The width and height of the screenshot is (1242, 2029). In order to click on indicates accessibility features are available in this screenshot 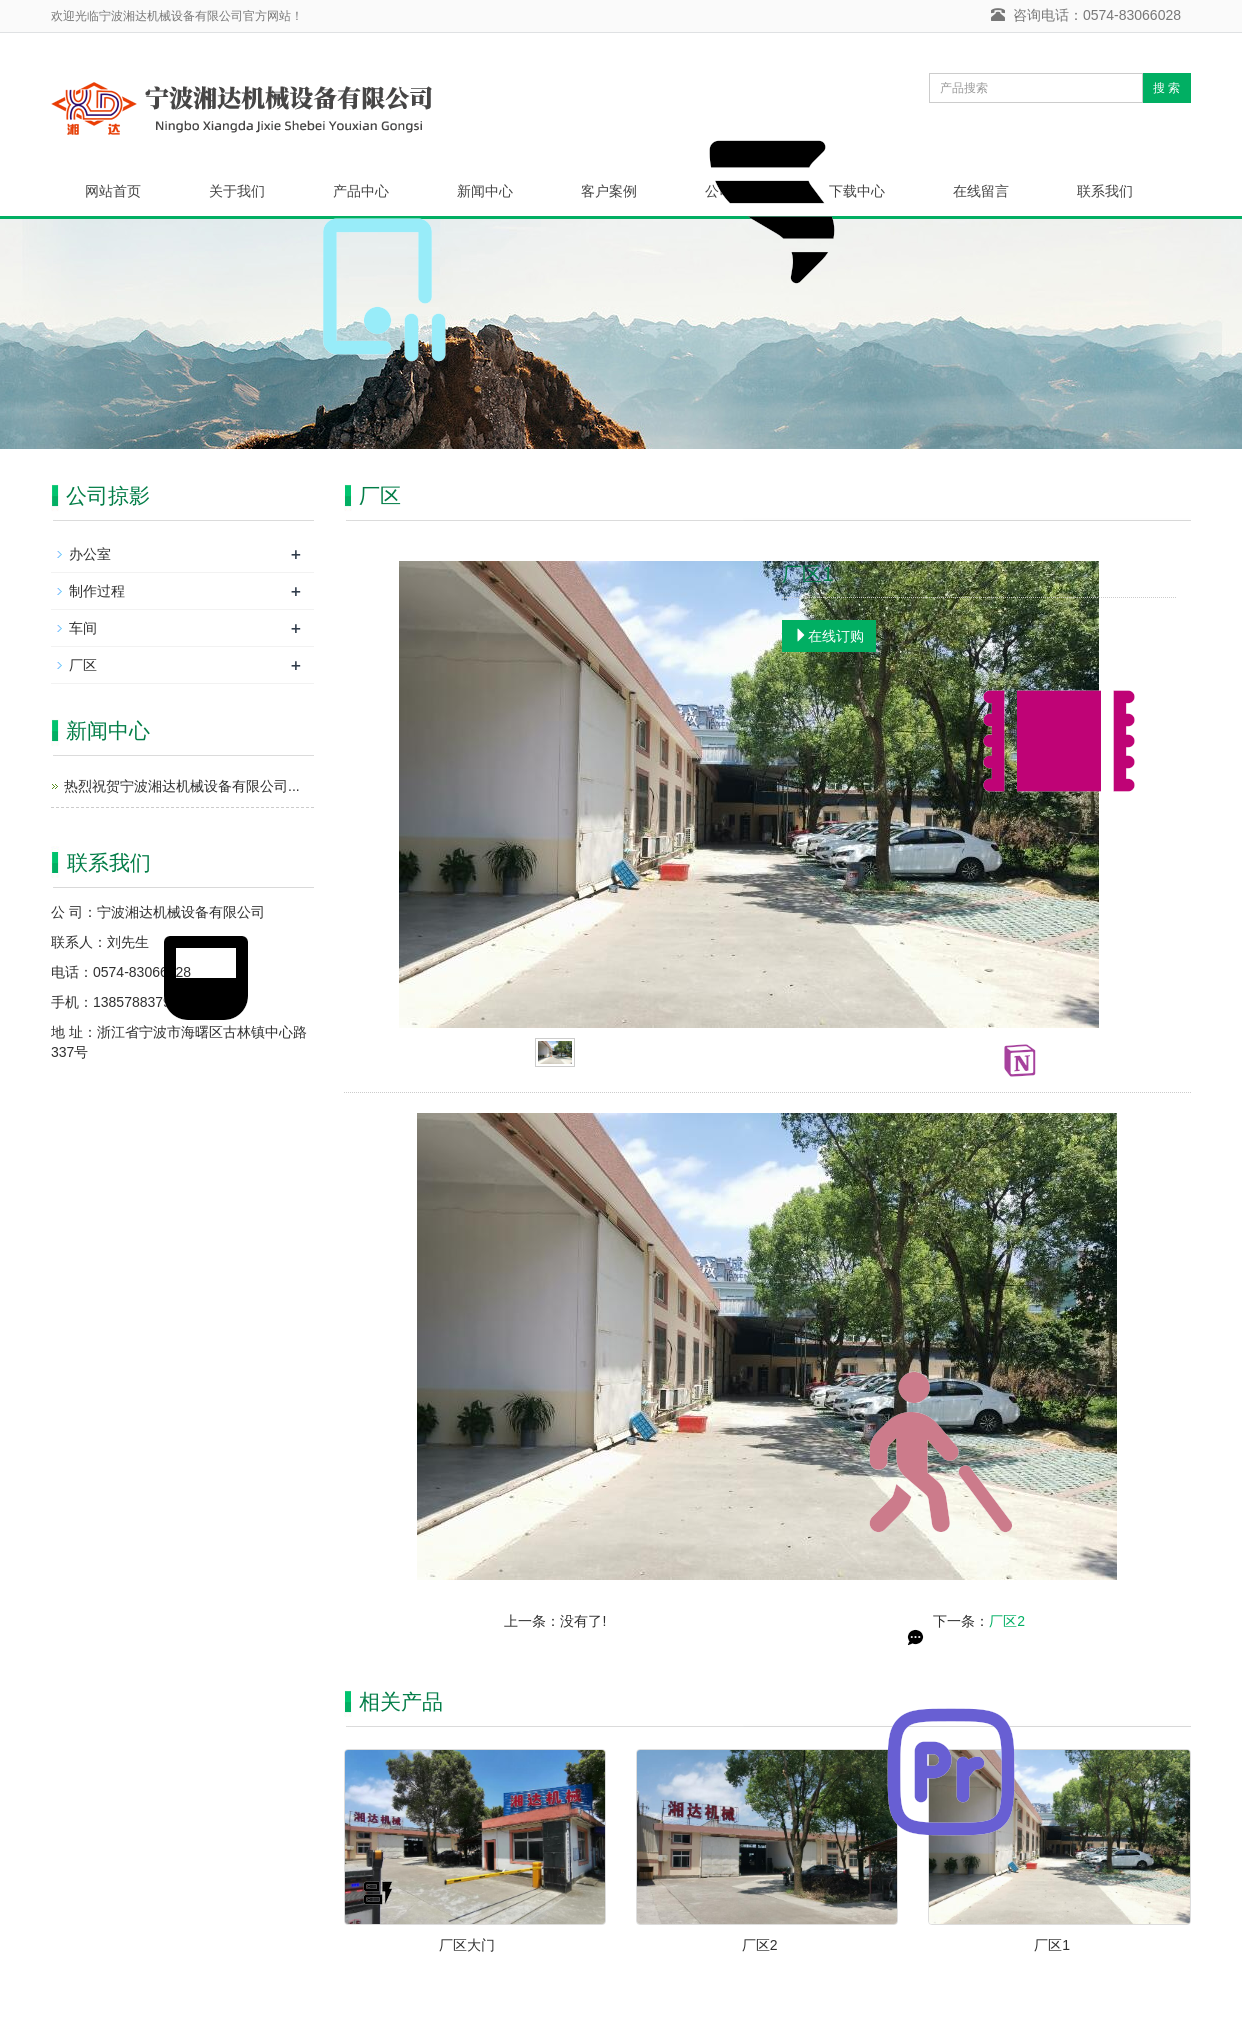, I will do `click(932, 1452)`.